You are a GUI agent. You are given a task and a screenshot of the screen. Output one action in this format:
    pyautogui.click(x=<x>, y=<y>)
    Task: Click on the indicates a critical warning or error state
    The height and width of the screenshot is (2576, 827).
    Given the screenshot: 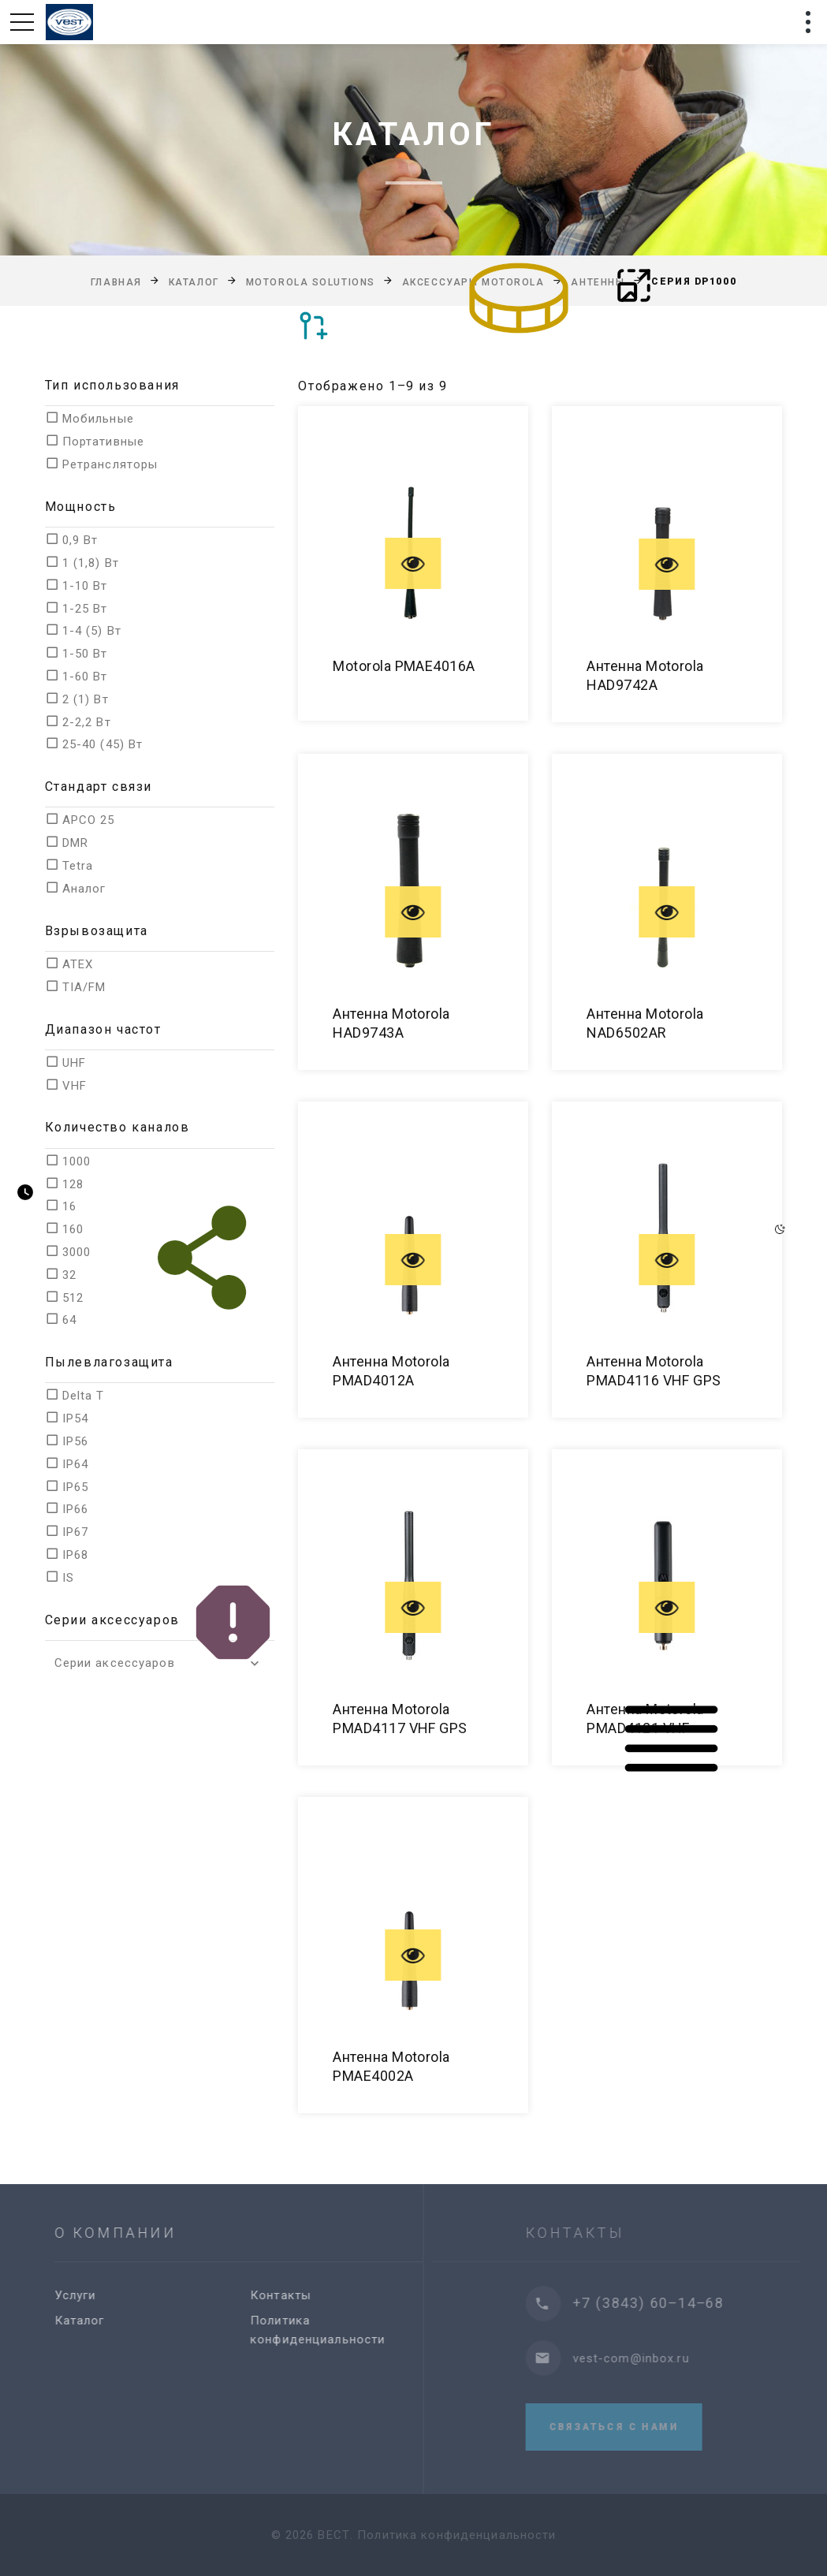 What is the action you would take?
    pyautogui.click(x=233, y=1622)
    